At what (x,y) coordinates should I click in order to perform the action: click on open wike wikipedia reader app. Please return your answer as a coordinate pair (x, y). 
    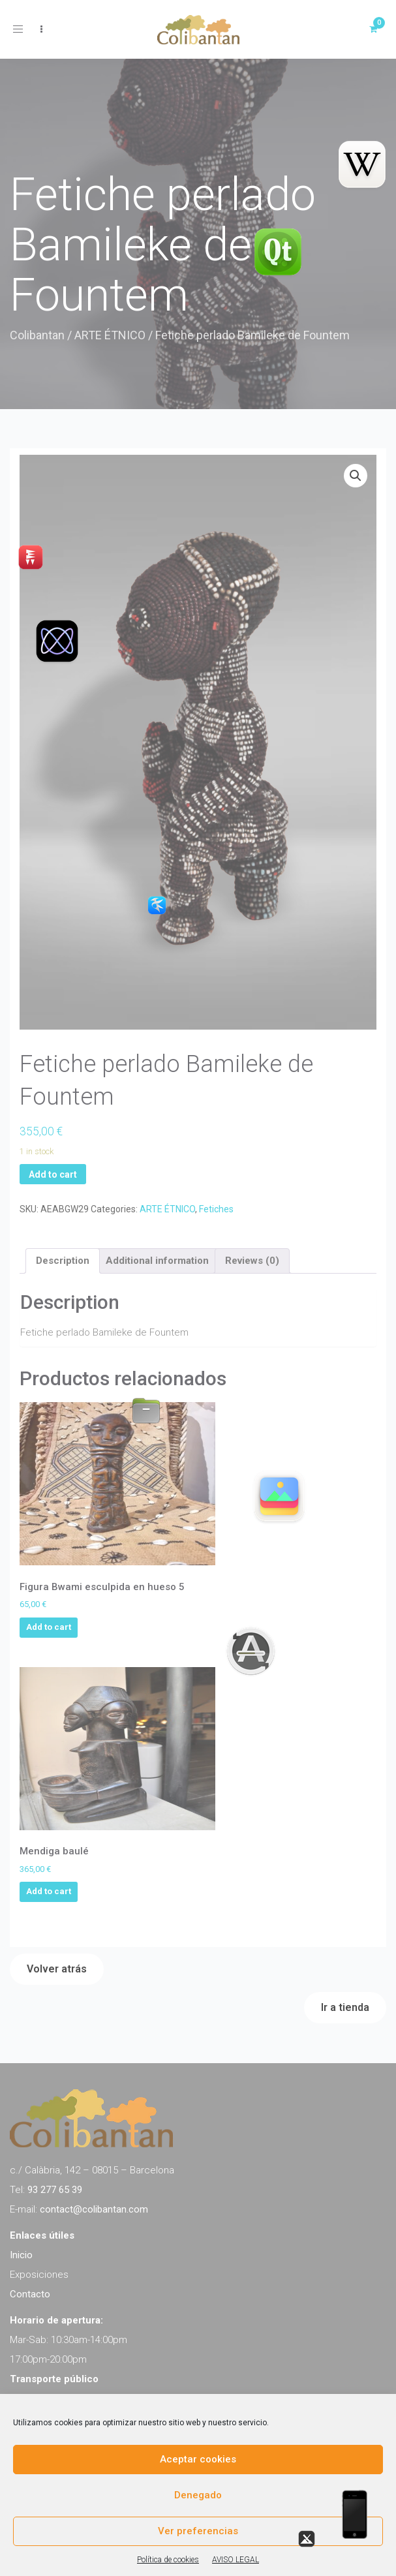
    Looking at the image, I should click on (362, 164).